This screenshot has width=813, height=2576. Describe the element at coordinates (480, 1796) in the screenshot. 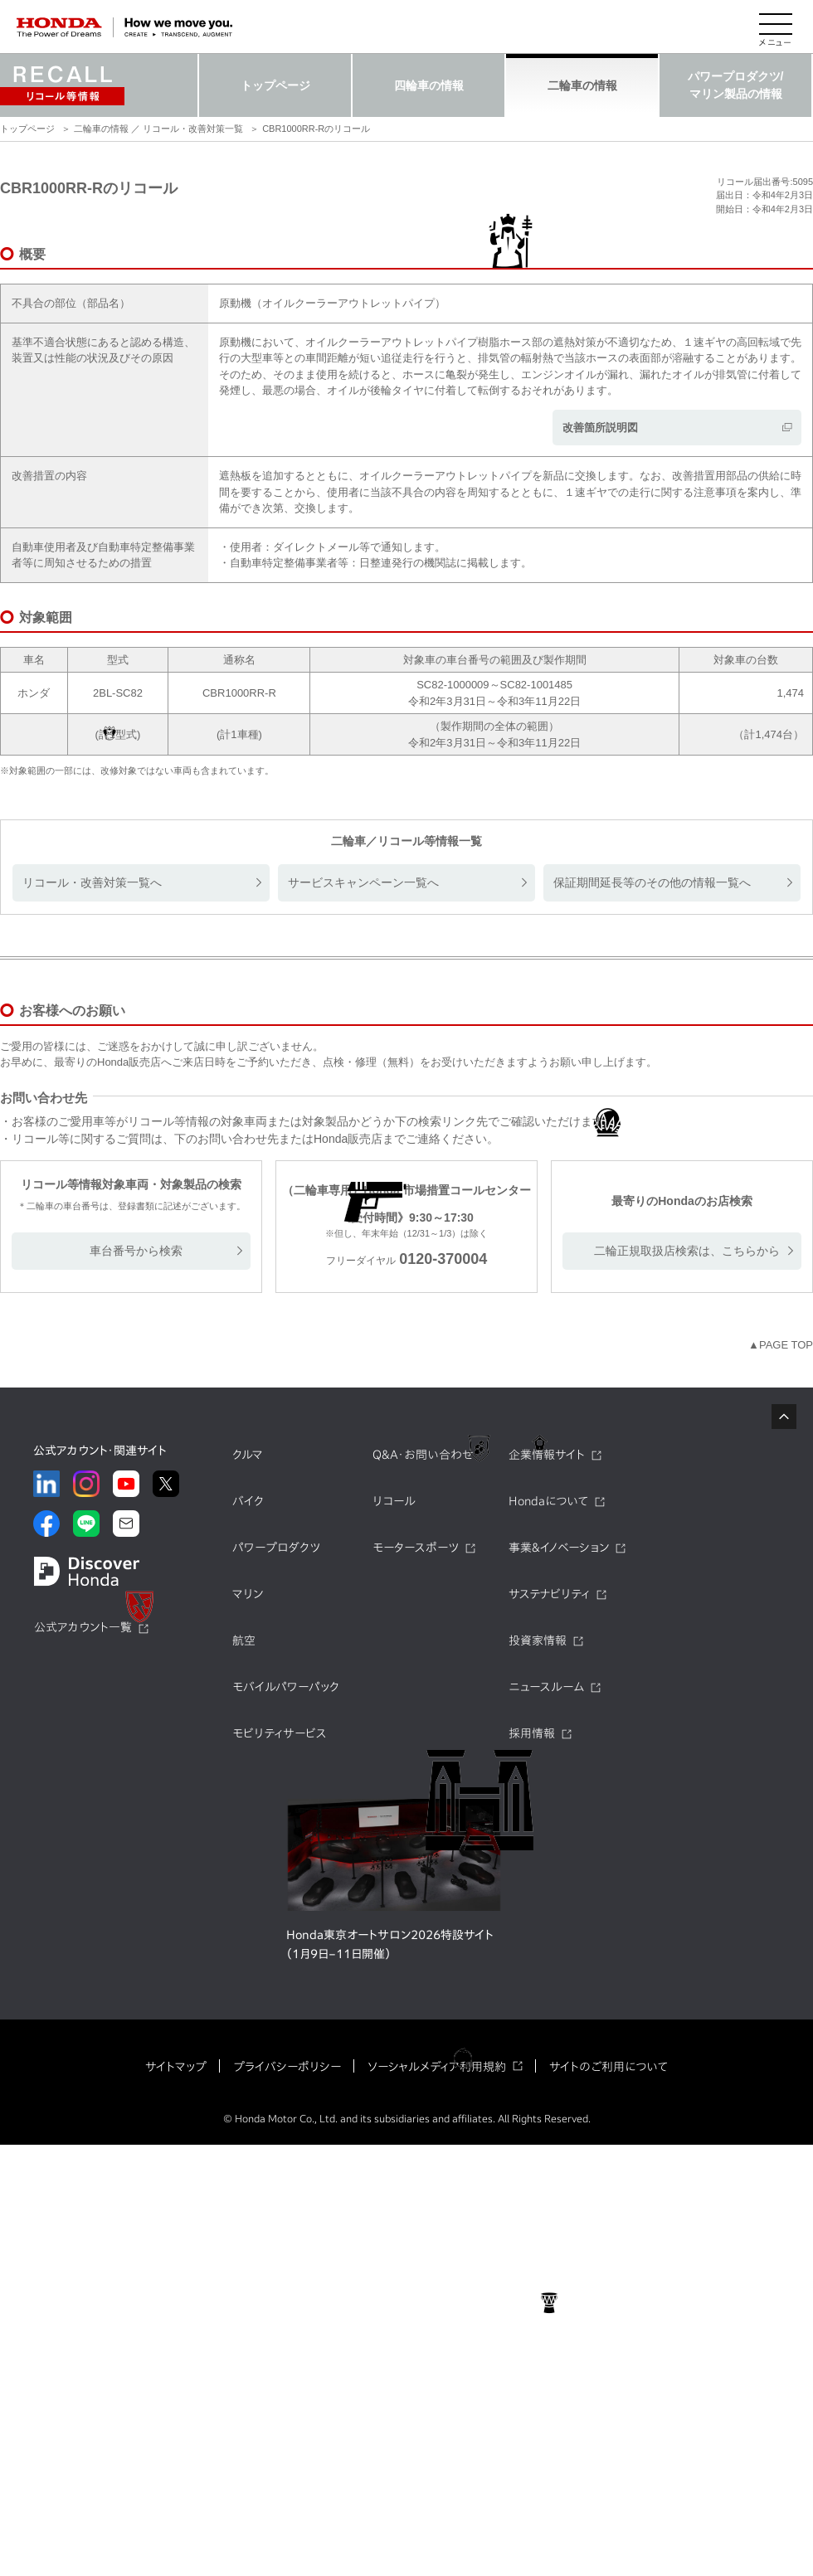

I see `access ancient egypt themed content or levels` at that location.